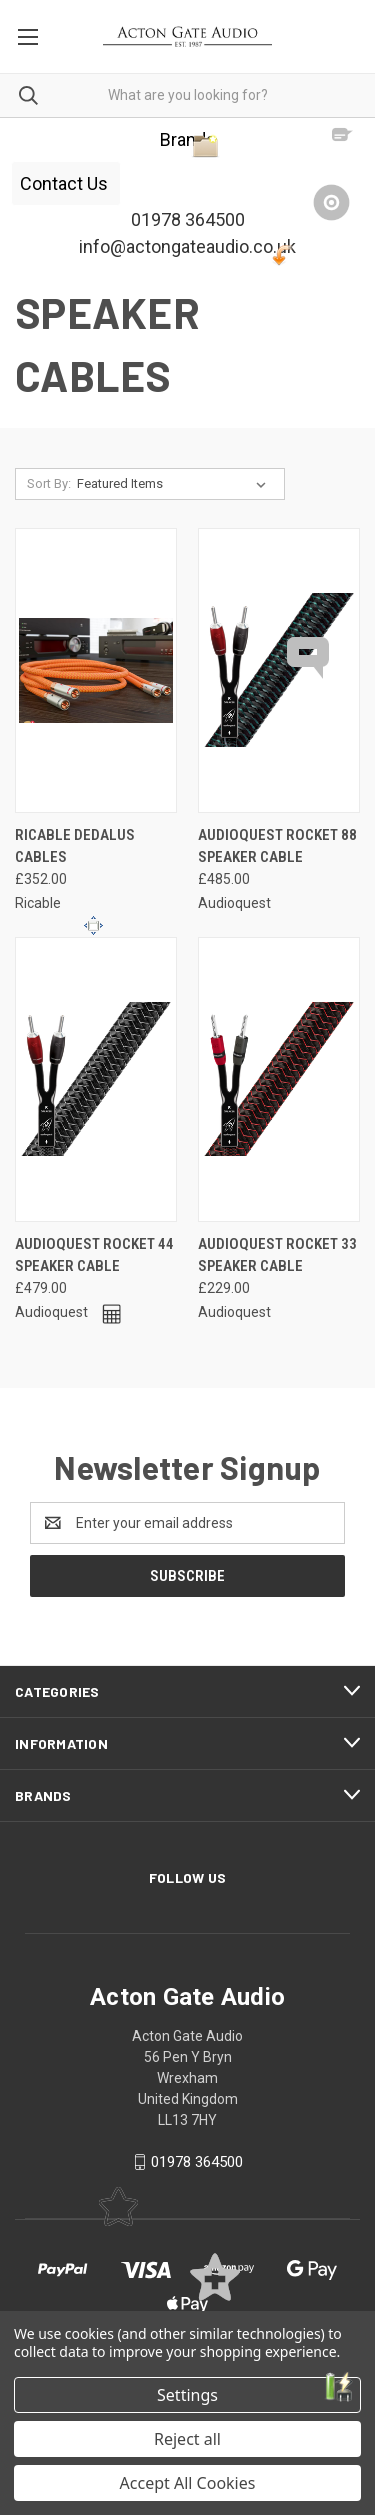  I want to click on expand window to fullscreen mode, so click(93, 925).